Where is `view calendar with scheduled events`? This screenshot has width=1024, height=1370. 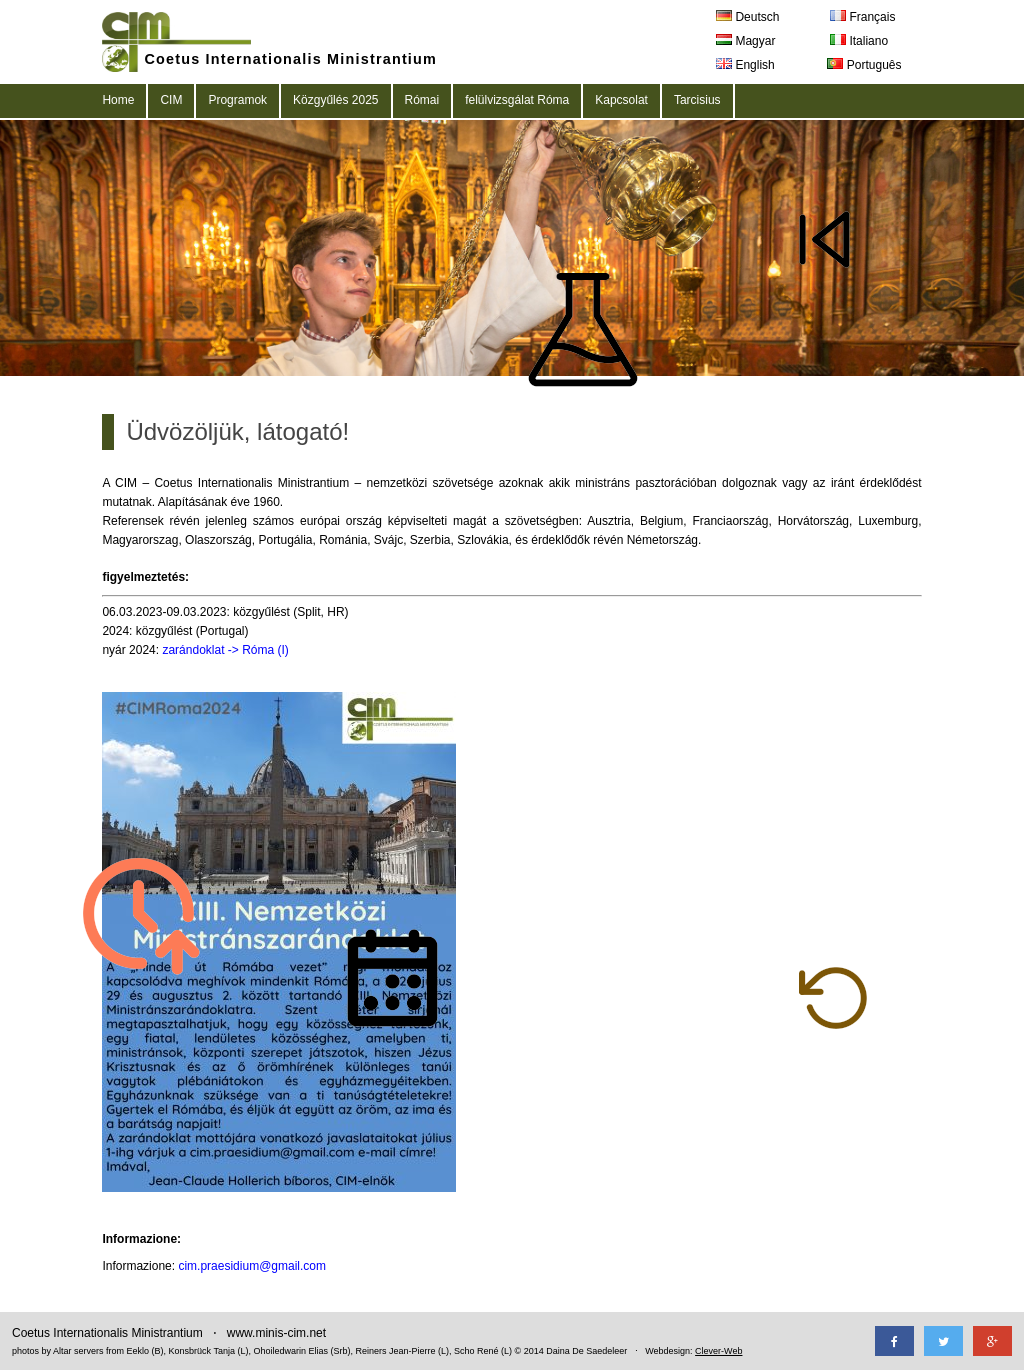 view calendar with scheduled events is located at coordinates (392, 981).